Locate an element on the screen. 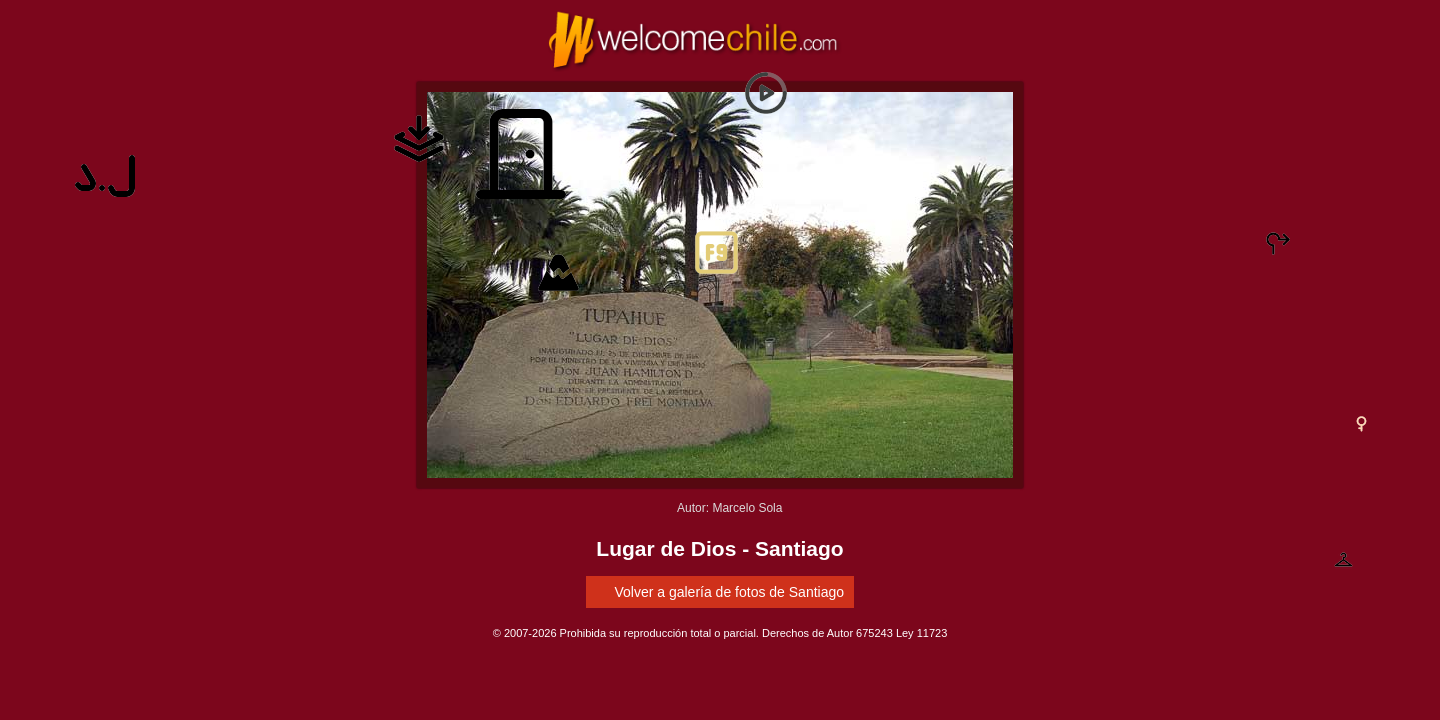 The height and width of the screenshot is (720, 1440). indicates demigirl gender identity is located at coordinates (1361, 423).